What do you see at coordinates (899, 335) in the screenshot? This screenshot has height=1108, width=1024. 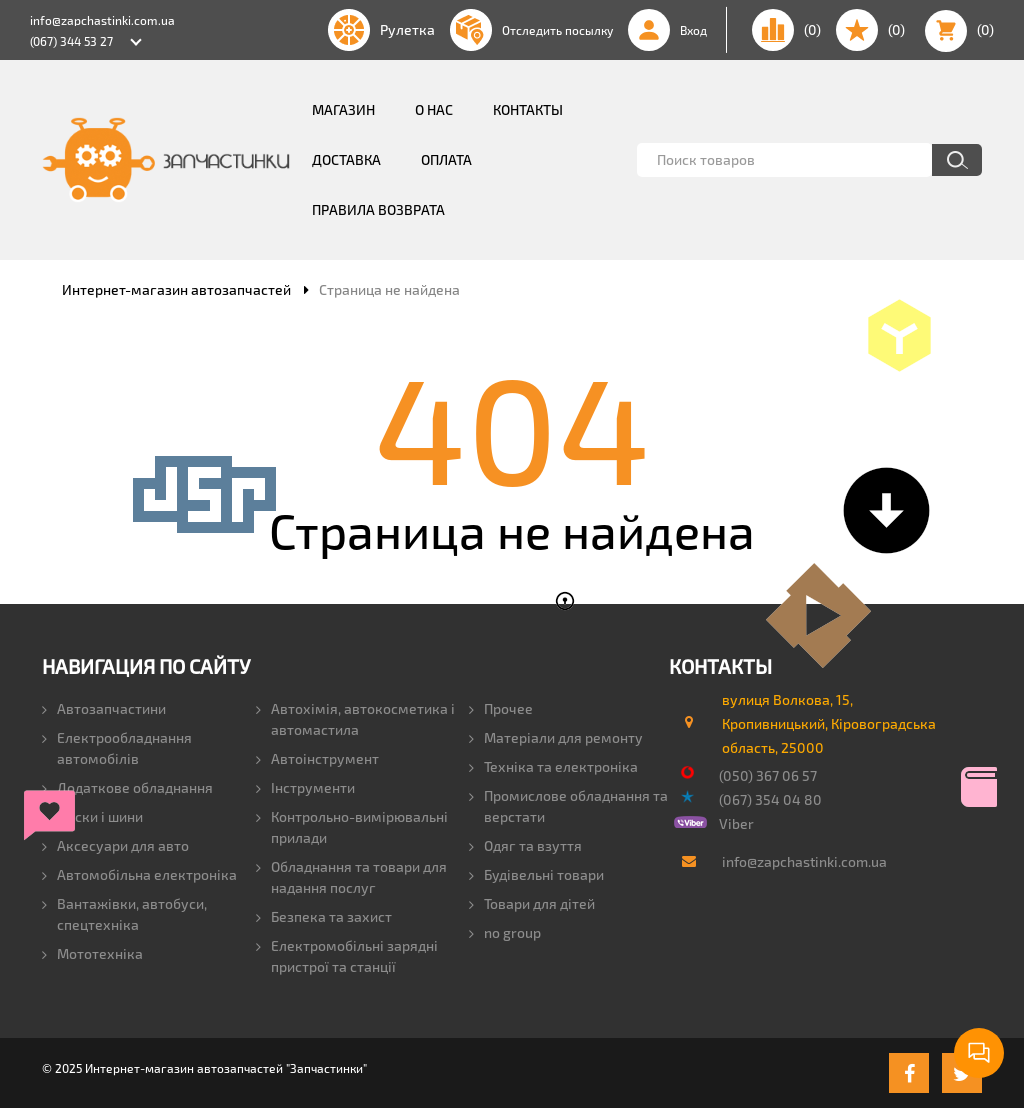 I see `Unity game engine logo` at bounding box center [899, 335].